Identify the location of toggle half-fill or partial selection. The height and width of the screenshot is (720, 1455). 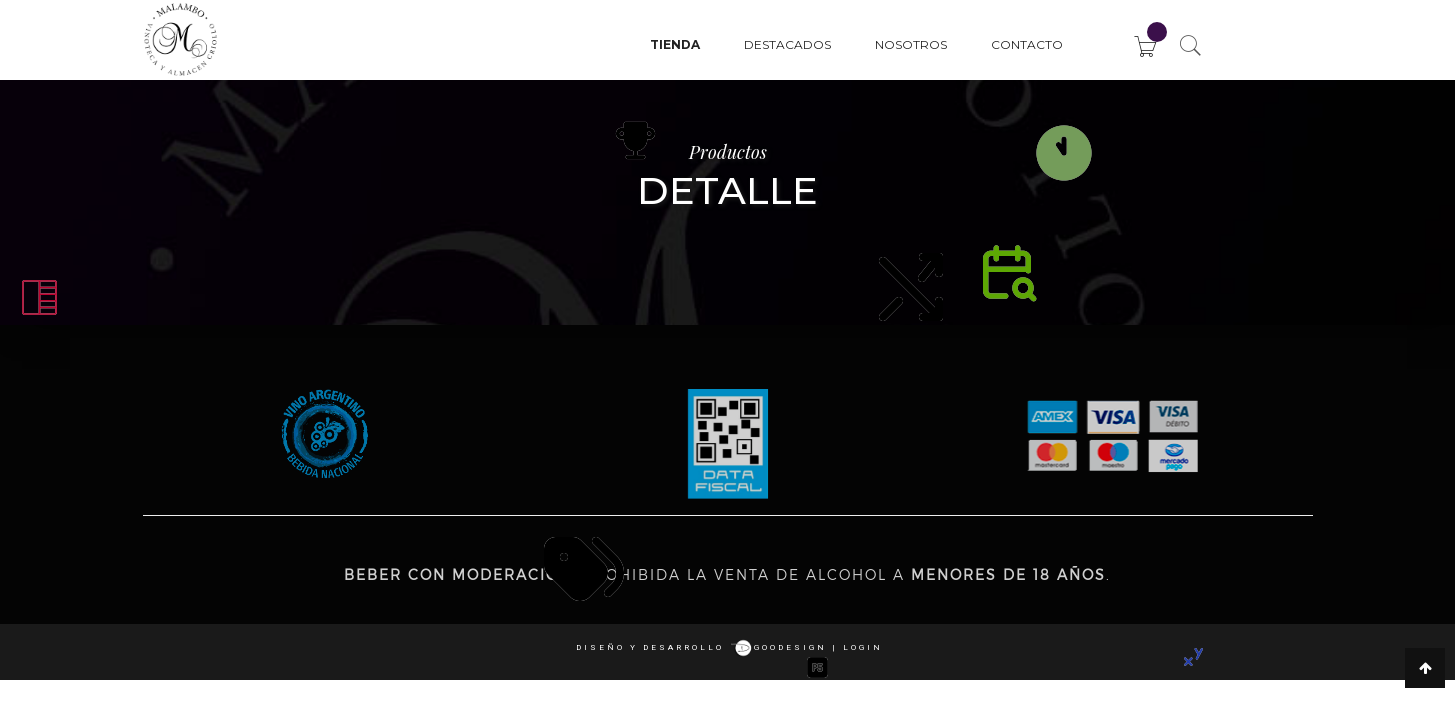
(39, 297).